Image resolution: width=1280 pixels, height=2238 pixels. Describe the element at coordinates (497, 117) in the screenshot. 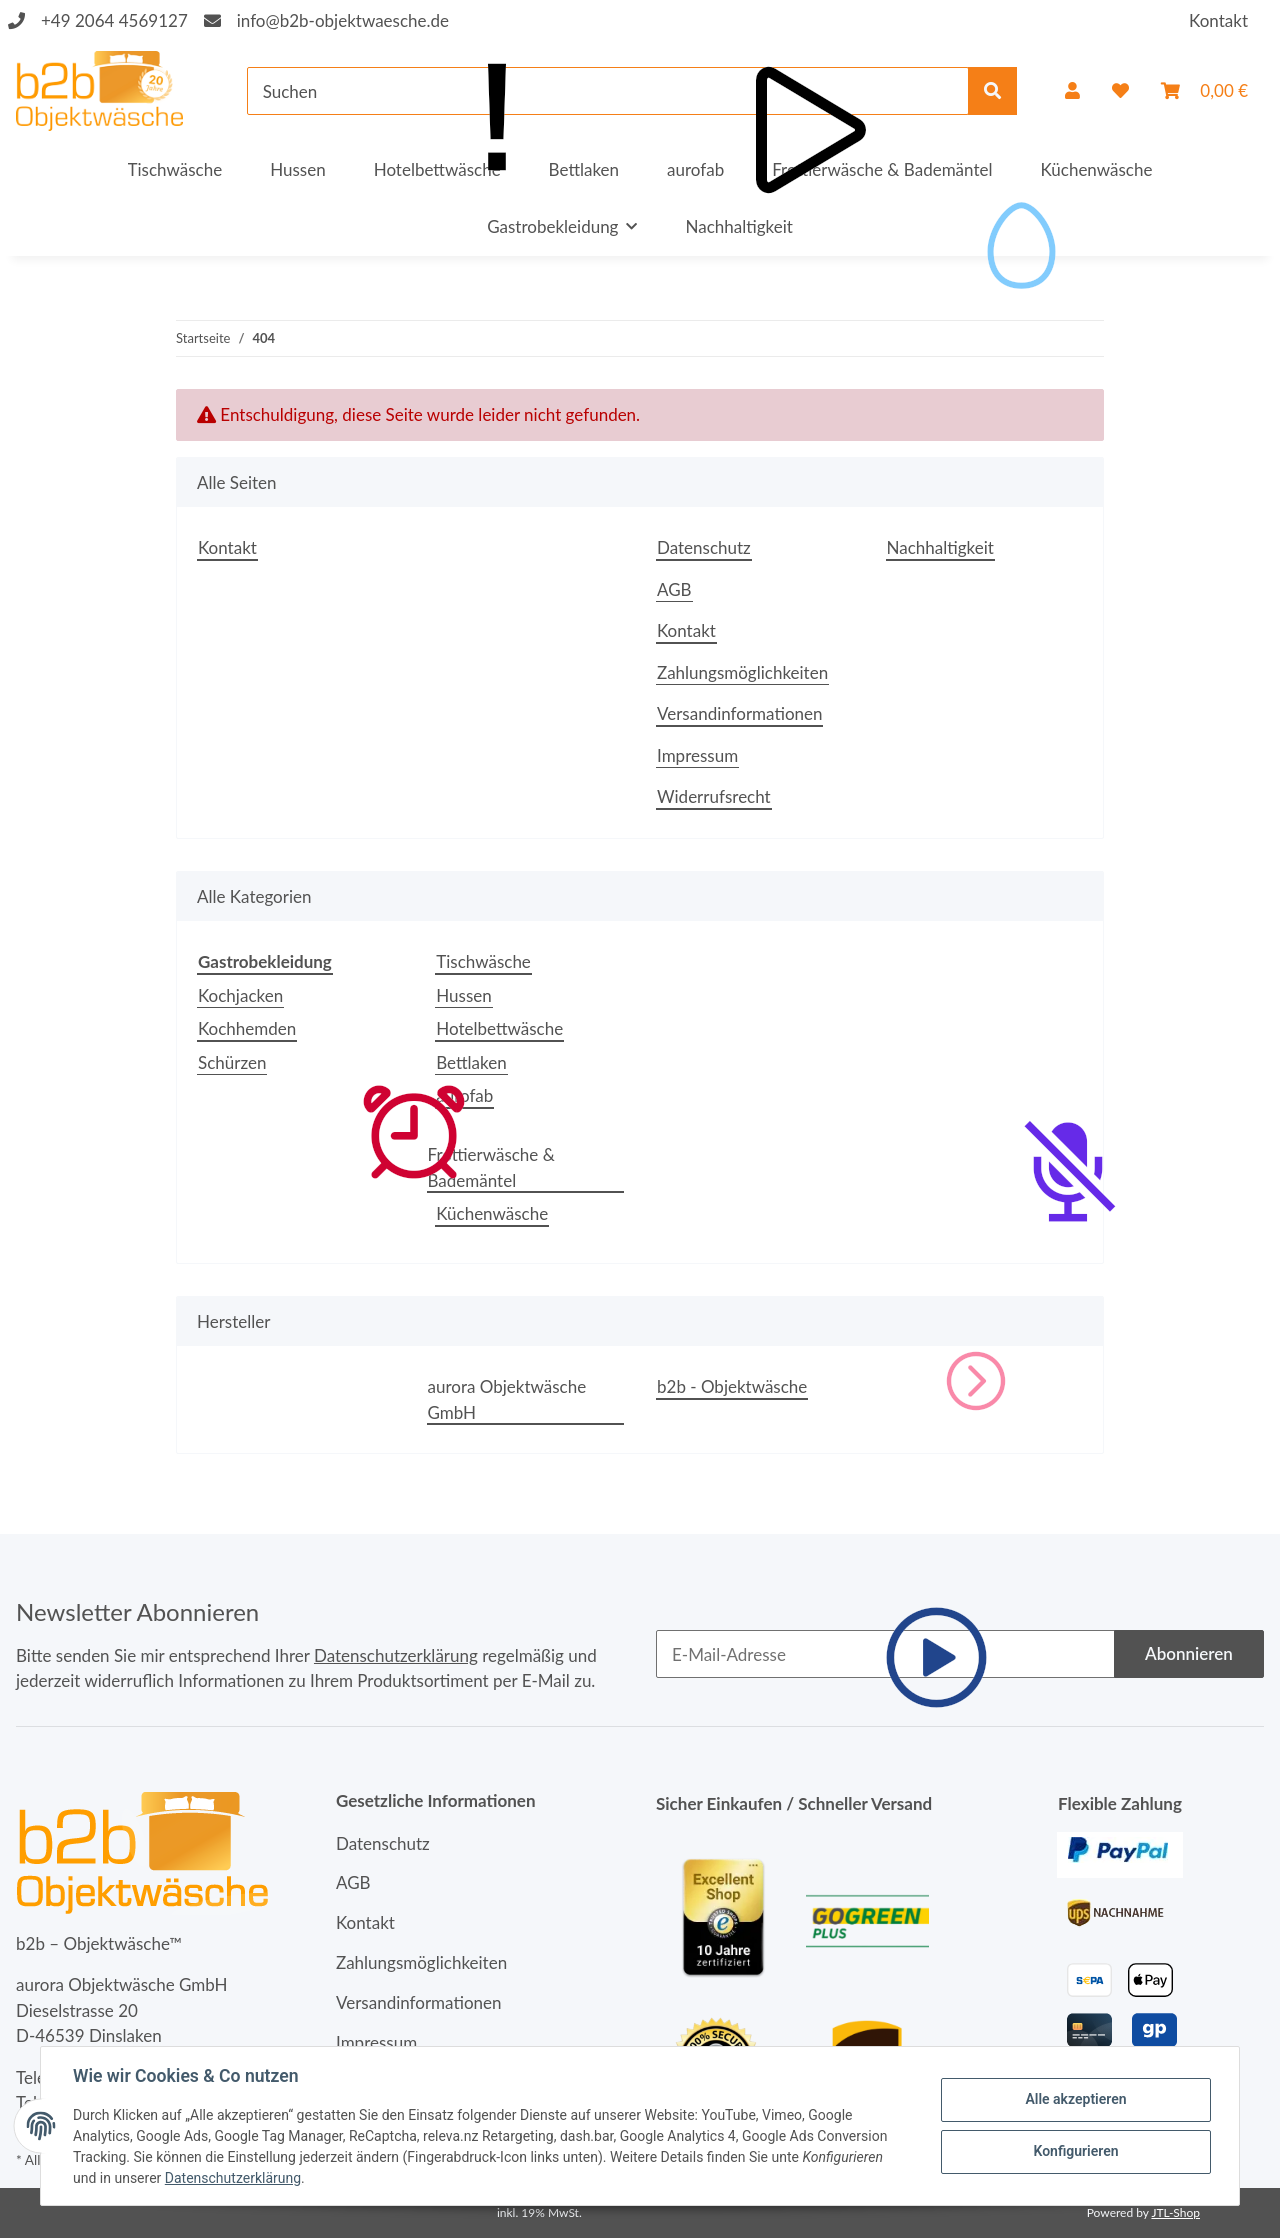

I see `indicates a warning or important notice` at that location.